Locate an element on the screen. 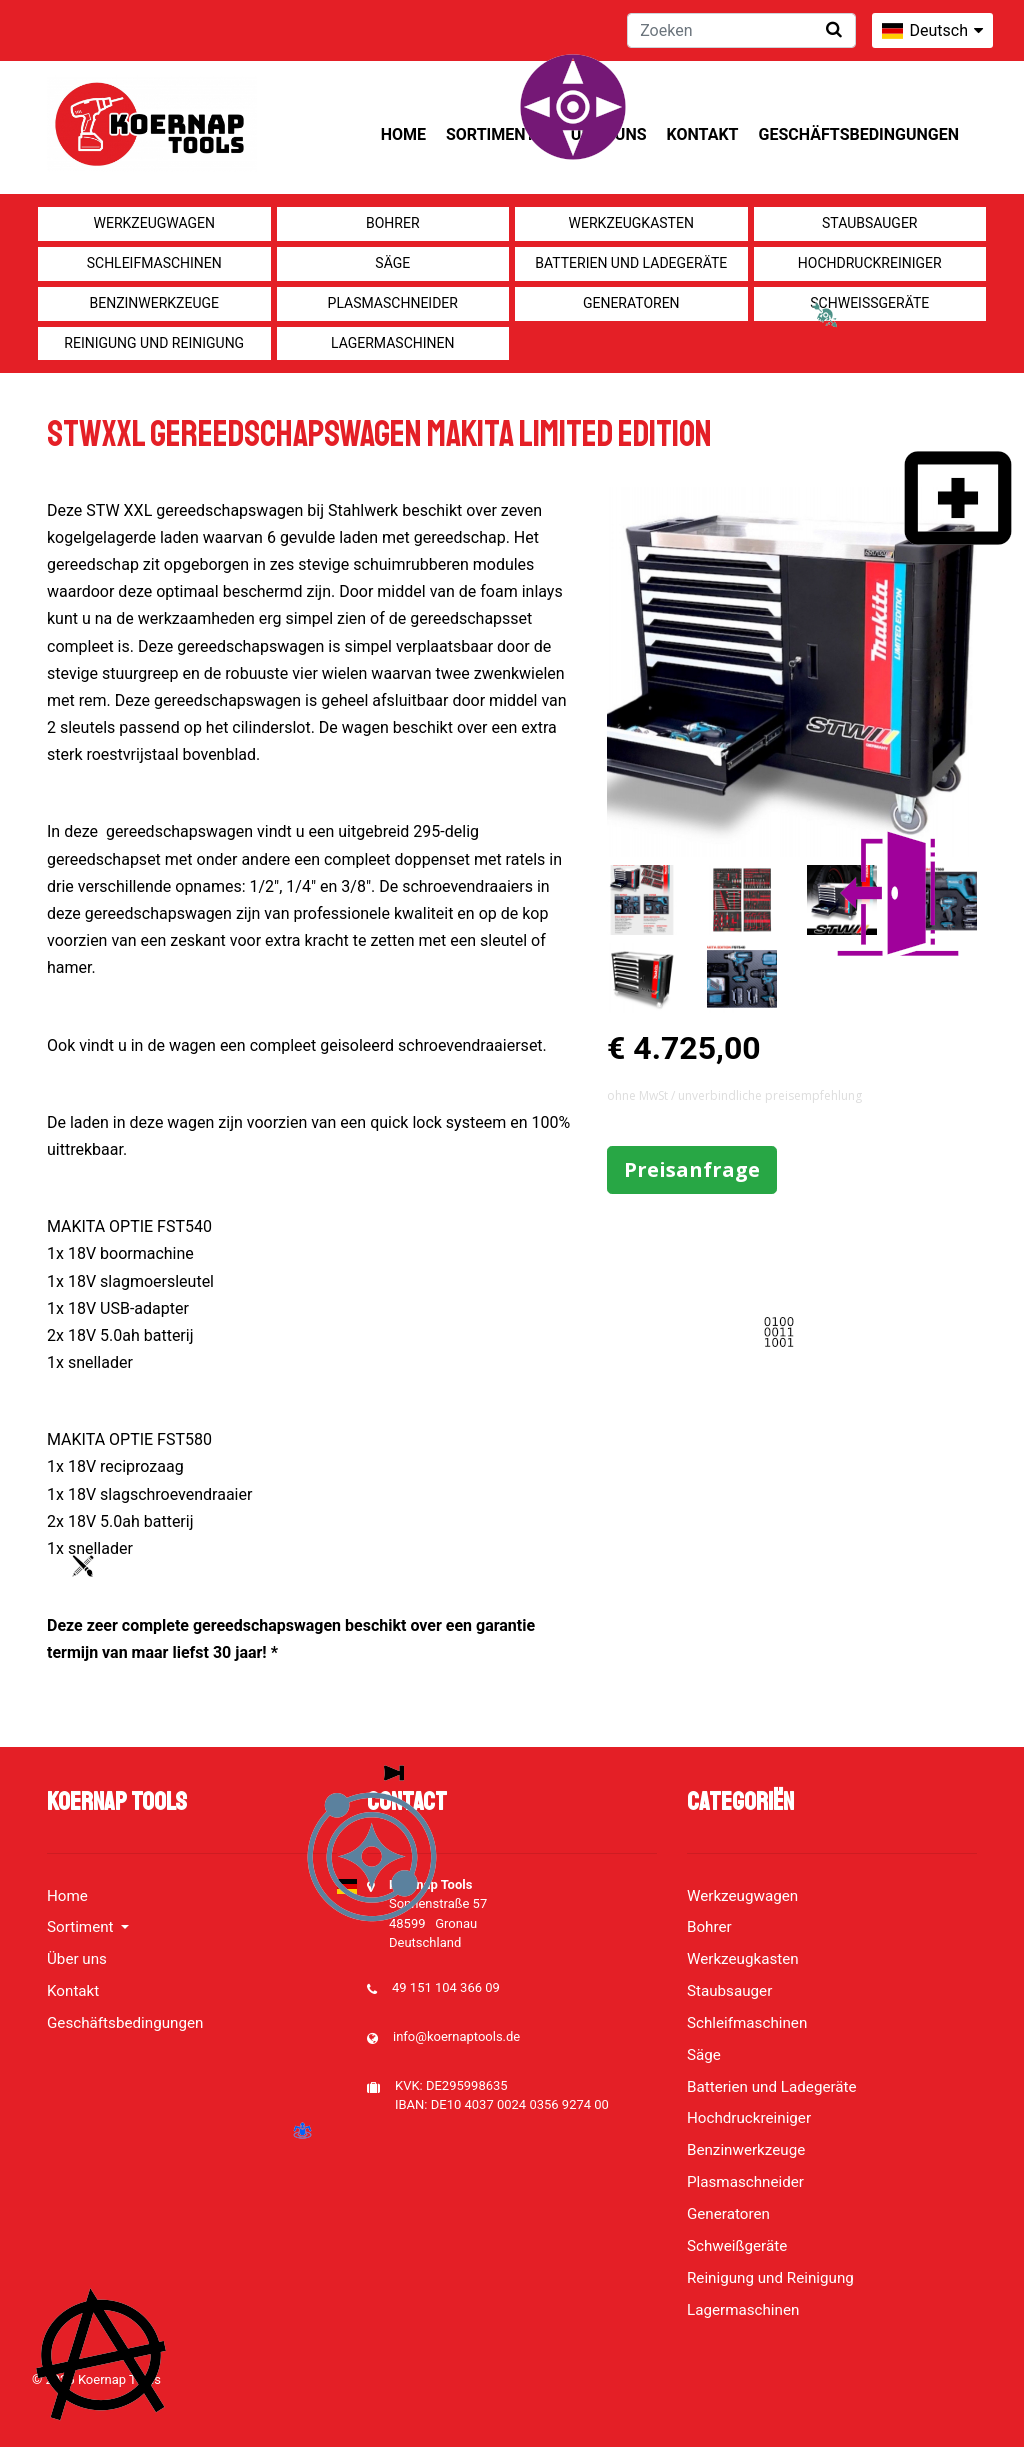  indicates anarchist or anti-establishment faction in game is located at coordinates (101, 2355).